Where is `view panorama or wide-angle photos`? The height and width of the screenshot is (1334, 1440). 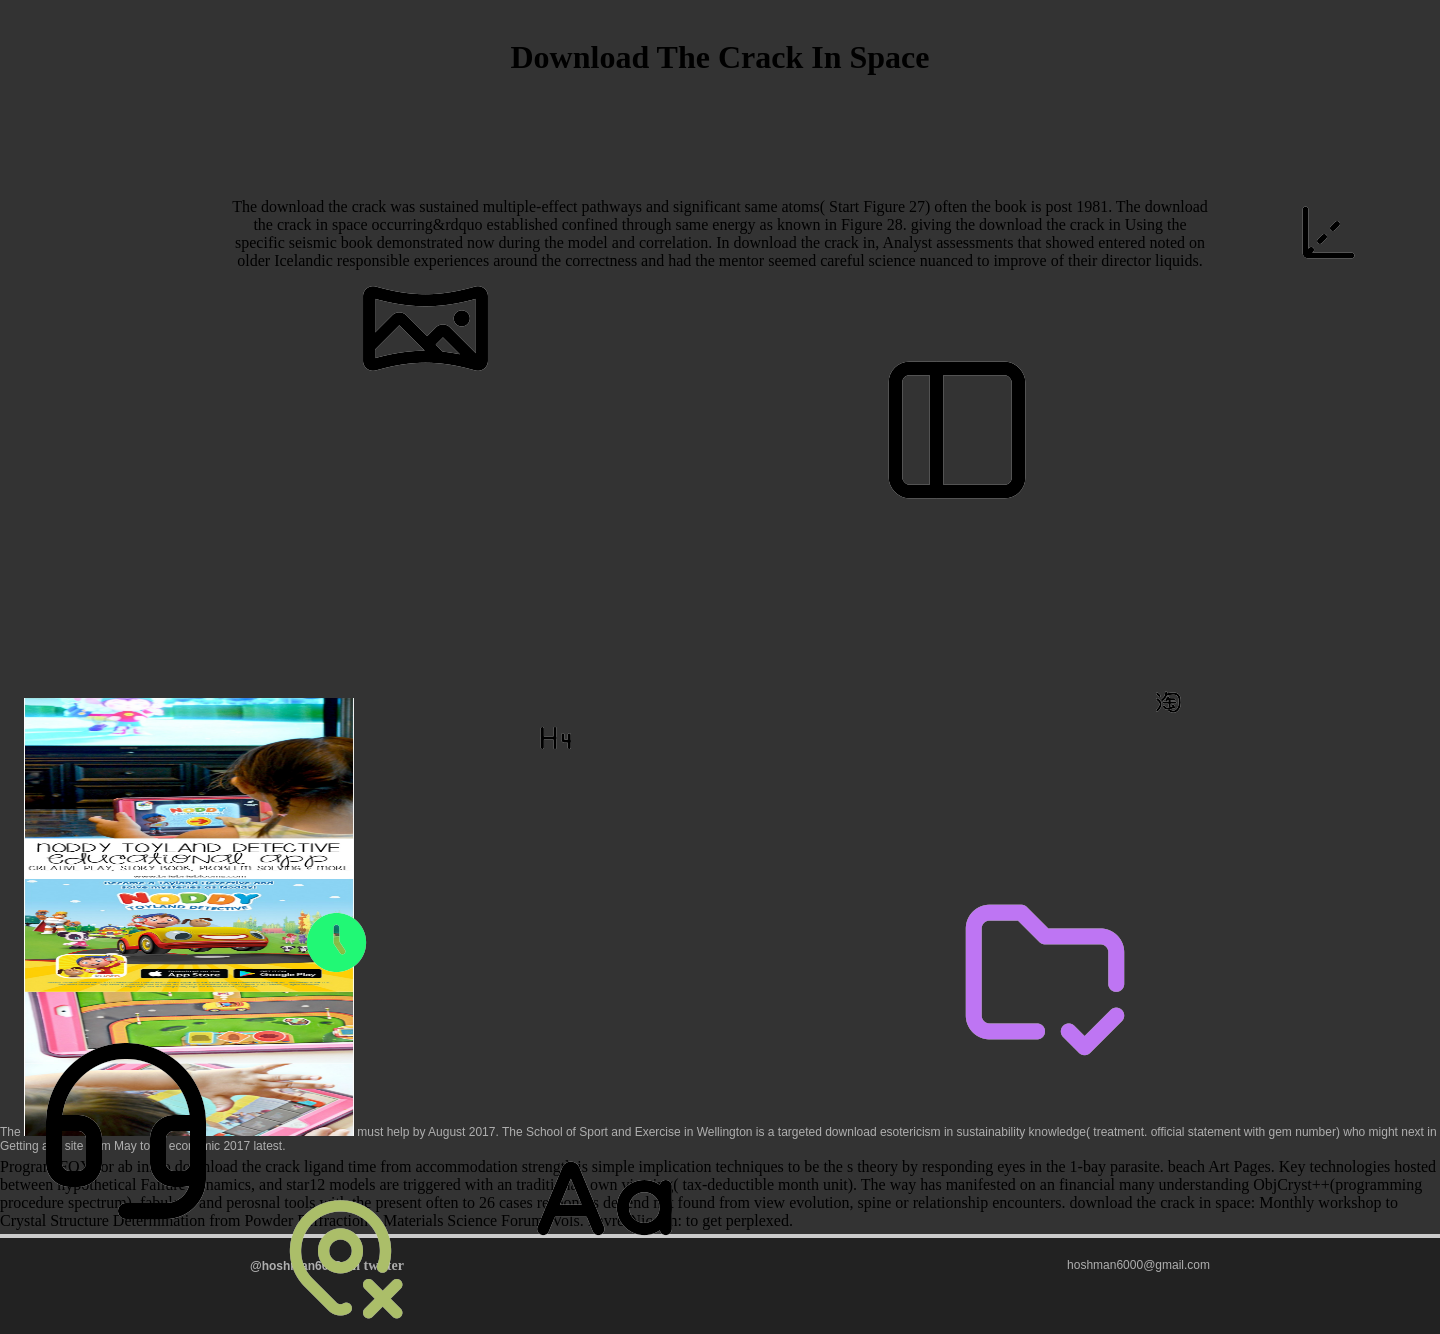
view panorama or wide-angle photos is located at coordinates (425, 328).